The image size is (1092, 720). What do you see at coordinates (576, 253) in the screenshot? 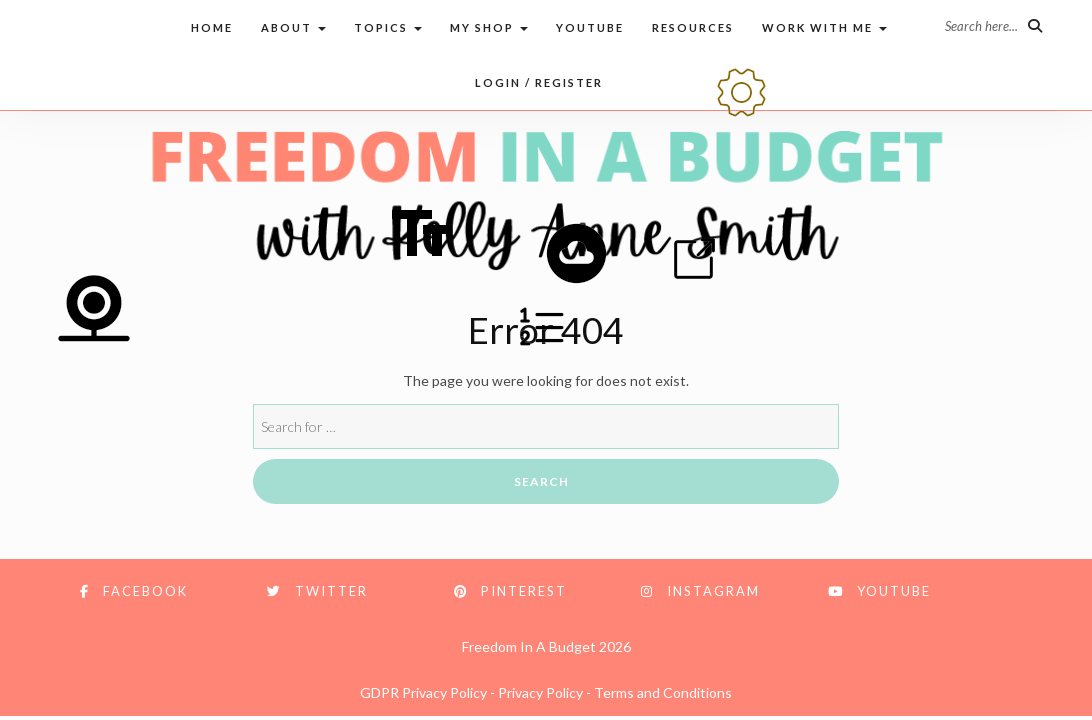
I see `access cloud storage` at bounding box center [576, 253].